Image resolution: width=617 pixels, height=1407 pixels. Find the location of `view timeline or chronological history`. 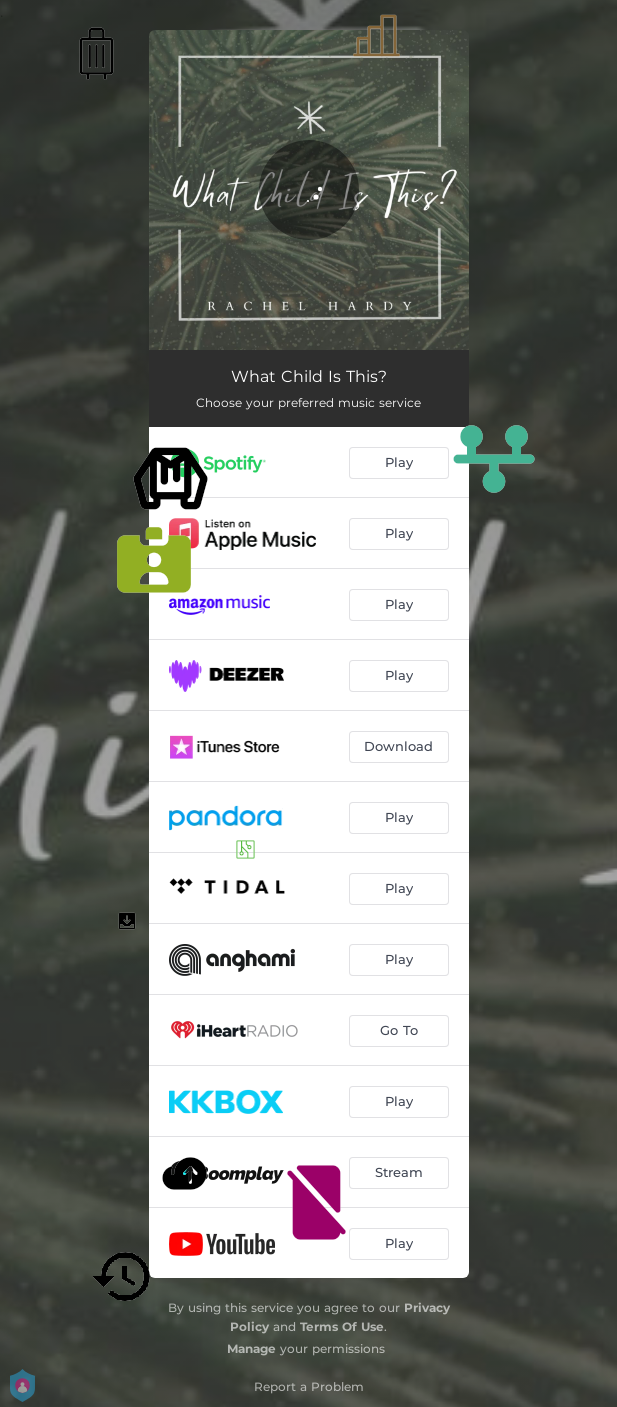

view timeline or chronological history is located at coordinates (494, 459).